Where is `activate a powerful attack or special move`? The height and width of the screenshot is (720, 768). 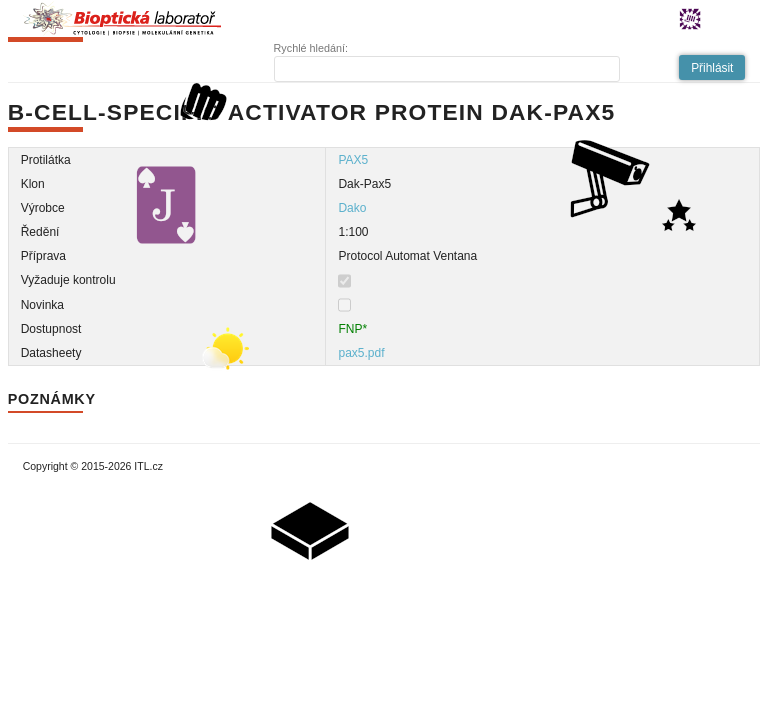
activate a powerful attack or special move is located at coordinates (690, 19).